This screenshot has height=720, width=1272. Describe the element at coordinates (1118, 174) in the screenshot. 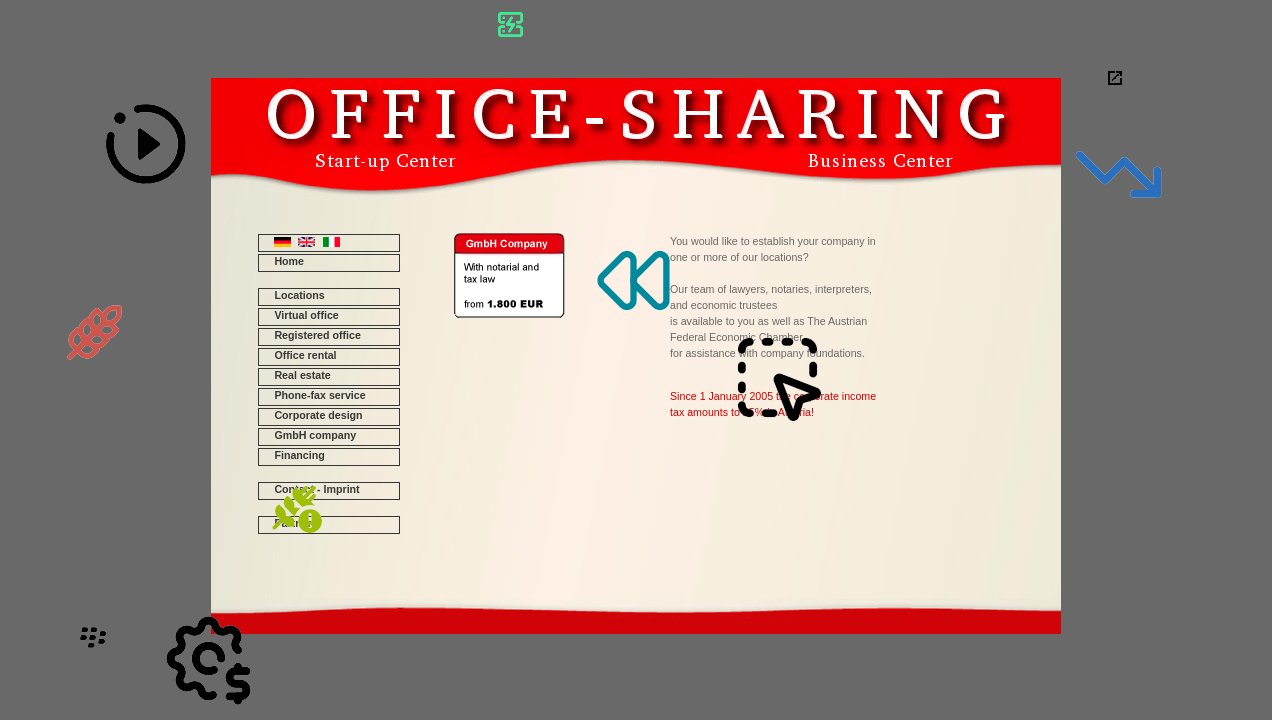

I see `indicates a declining trend or decrease in value` at that location.